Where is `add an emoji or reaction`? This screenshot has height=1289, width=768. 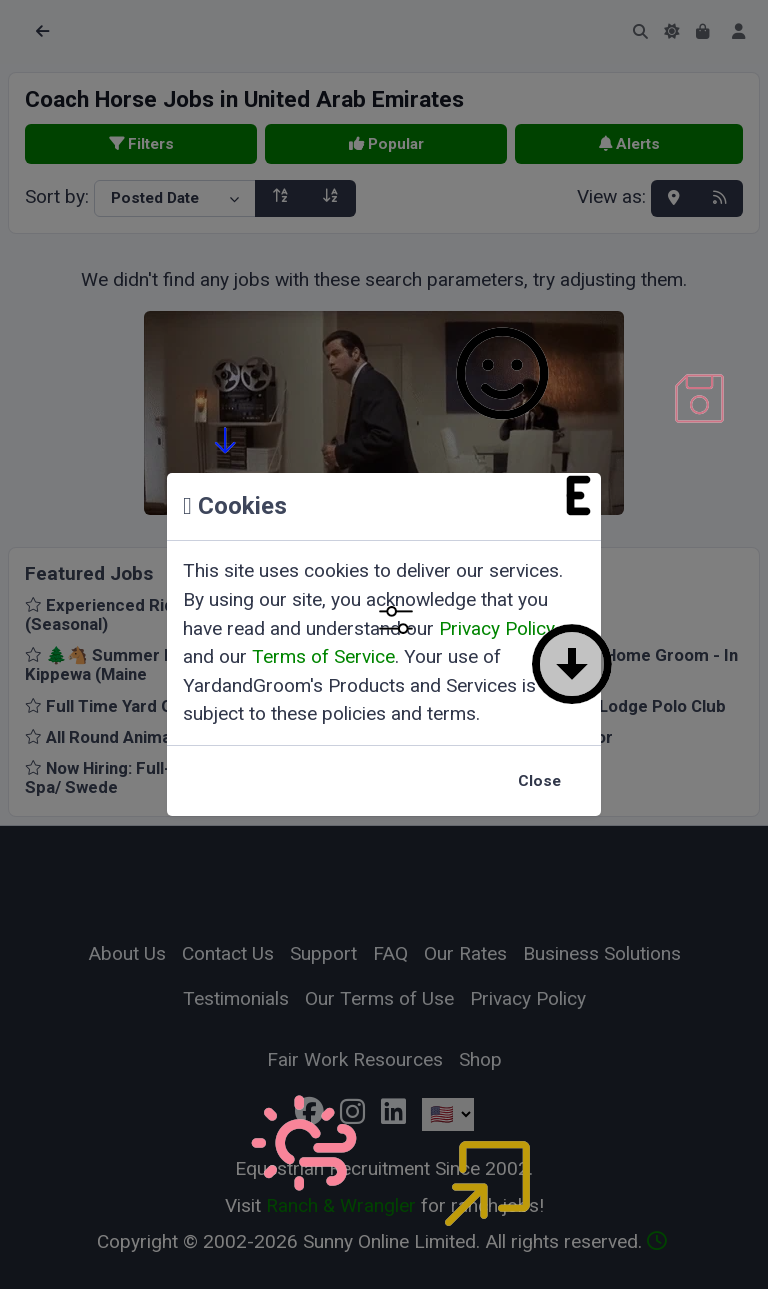 add an emoji or reaction is located at coordinates (502, 373).